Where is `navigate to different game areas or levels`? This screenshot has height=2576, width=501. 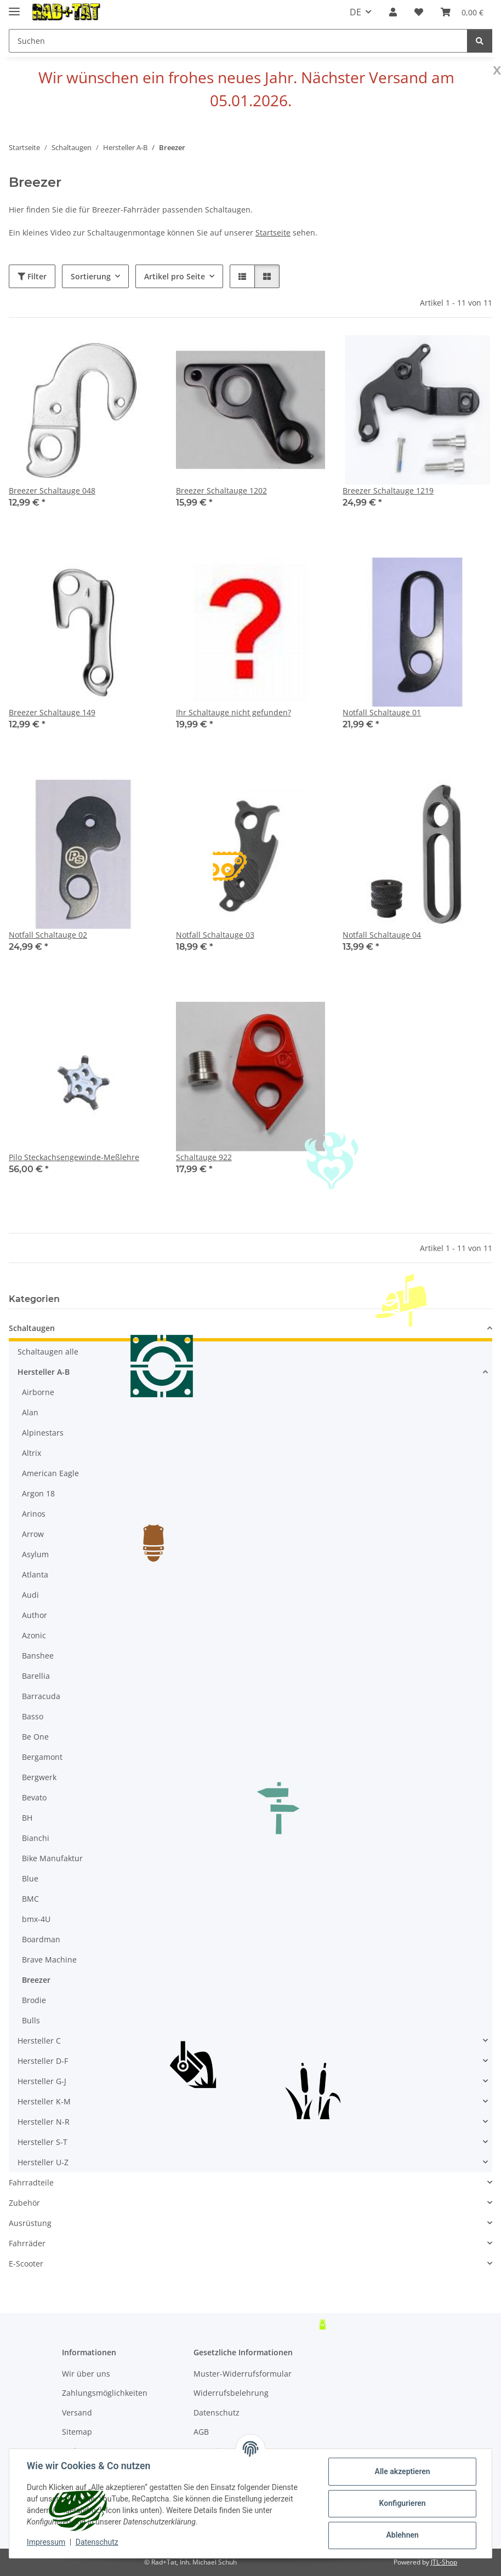
navigate to different game areas or levels is located at coordinates (278, 1808).